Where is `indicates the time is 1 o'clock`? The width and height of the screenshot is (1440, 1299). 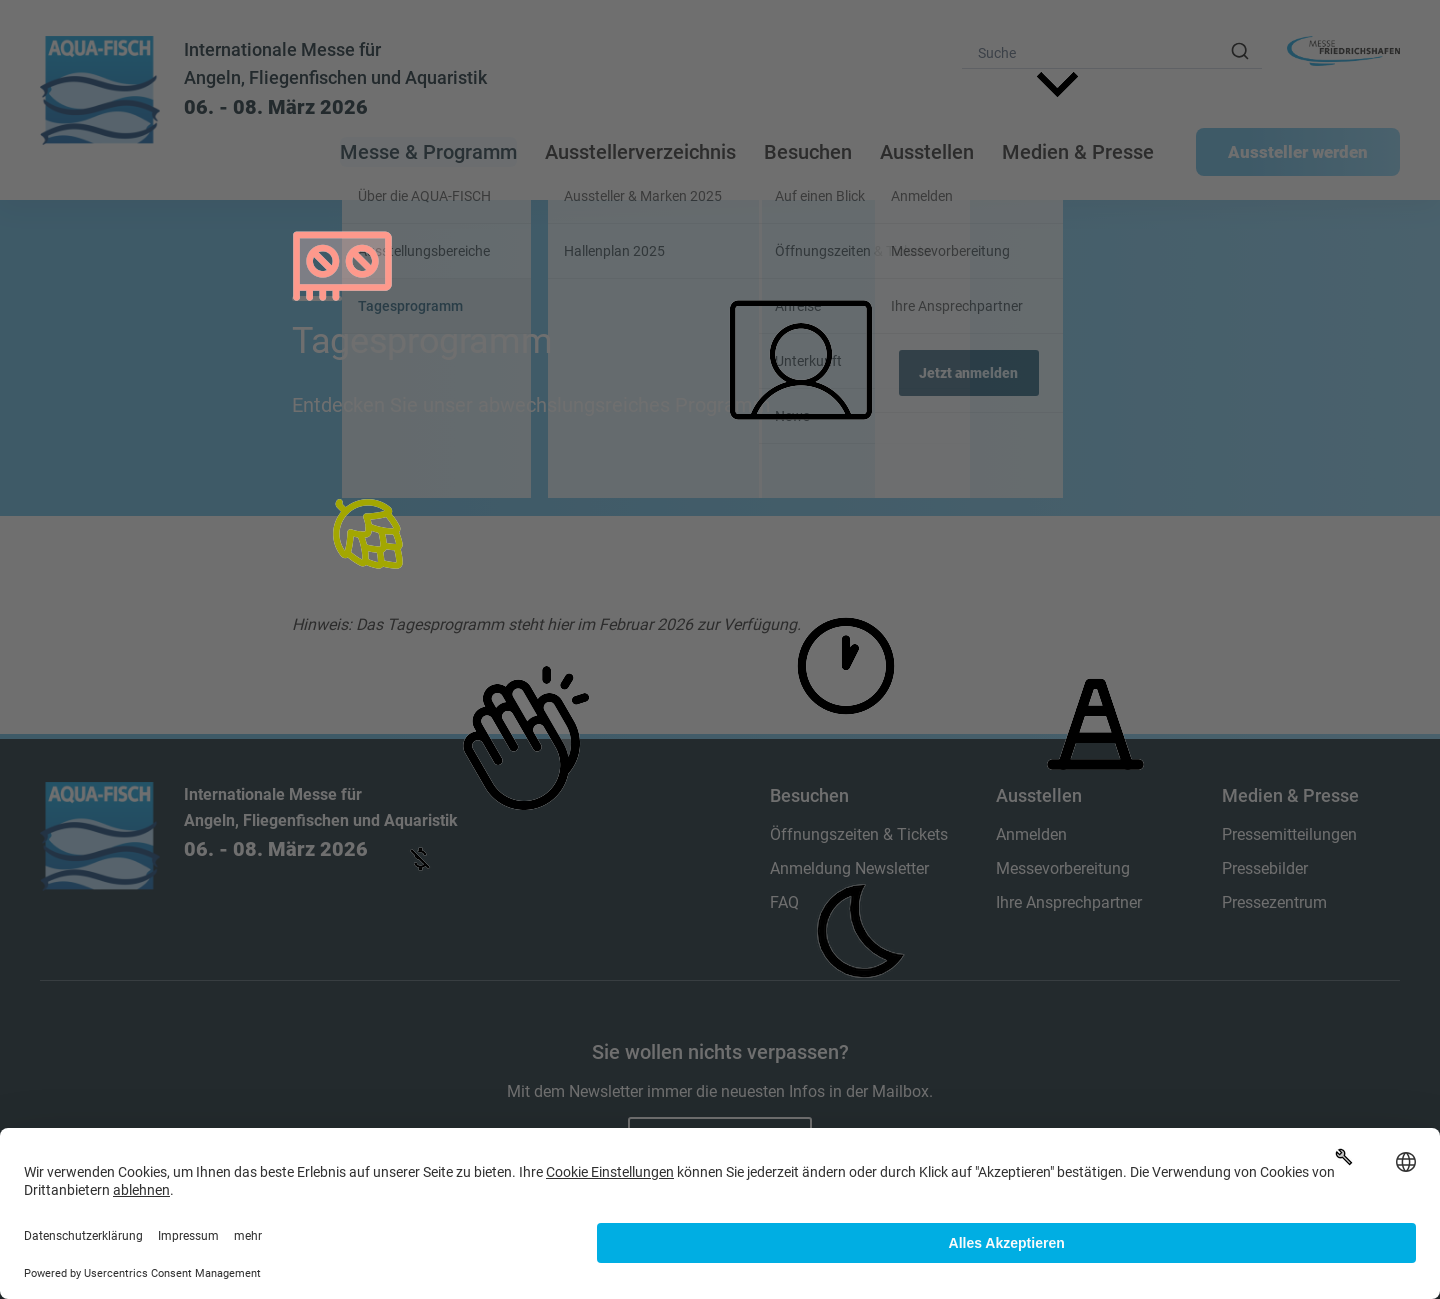 indicates the time is 1 o'clock is located at coordinates (846, 666).